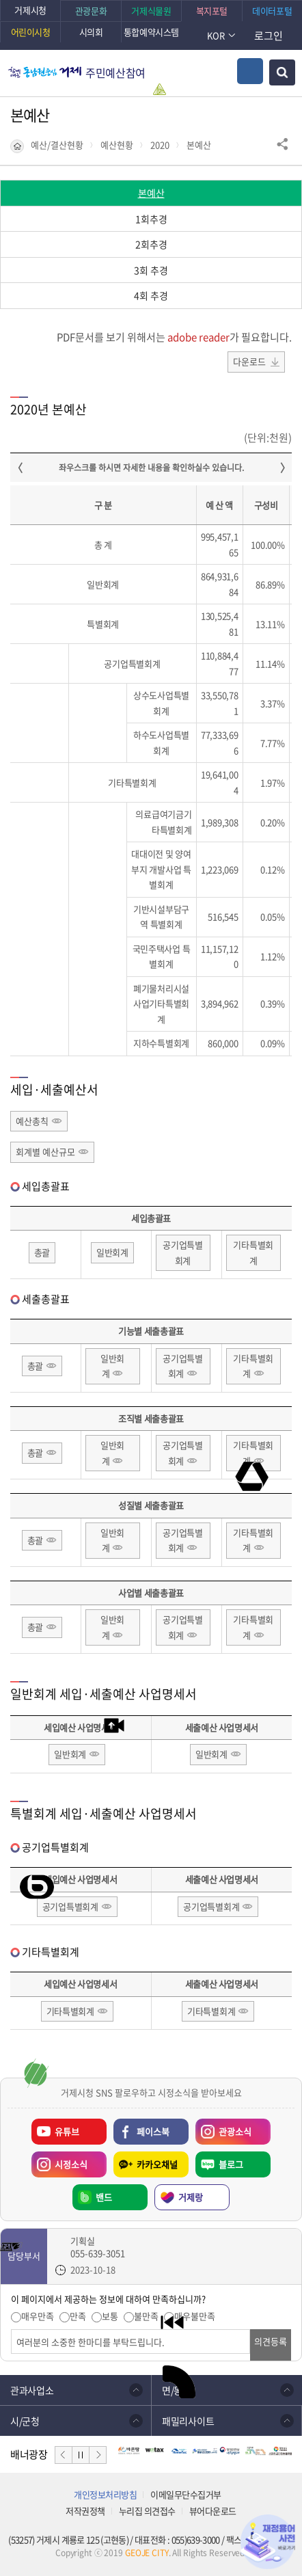 The width and height of the screenshot is (302, 2576). I want to click on boulanger brand logo, so click(37, 1887).